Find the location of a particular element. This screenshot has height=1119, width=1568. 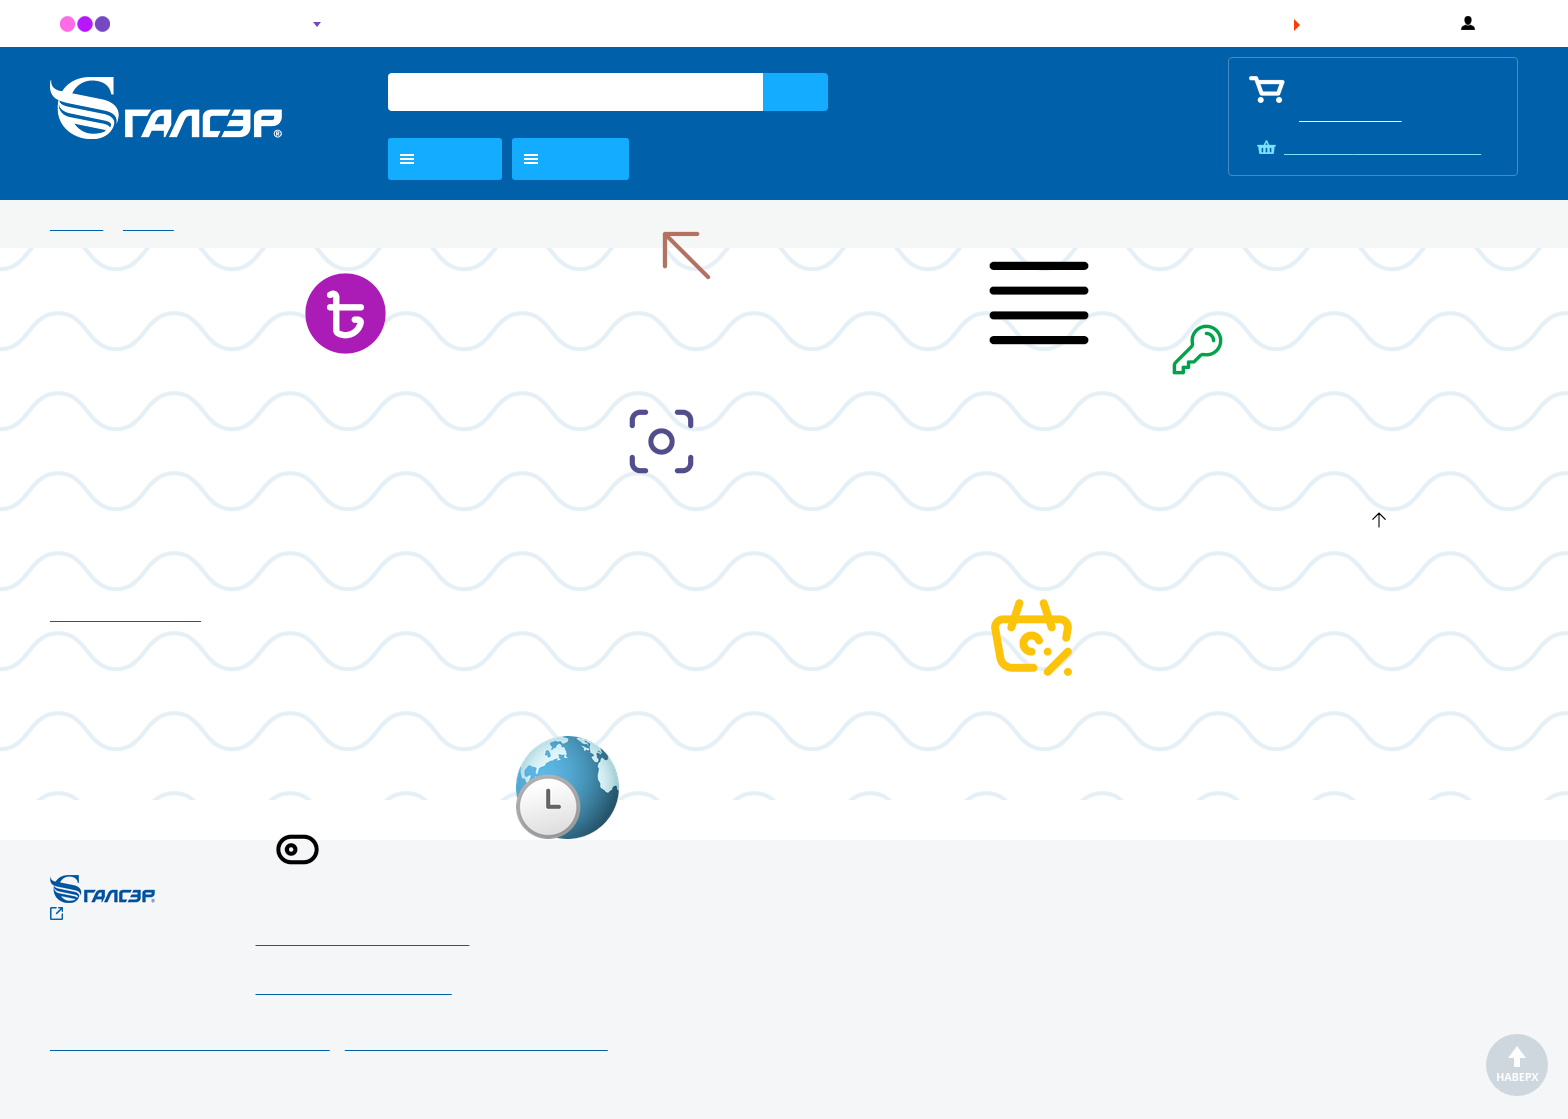

move item up in a list is located at coordinates (1379, 520).